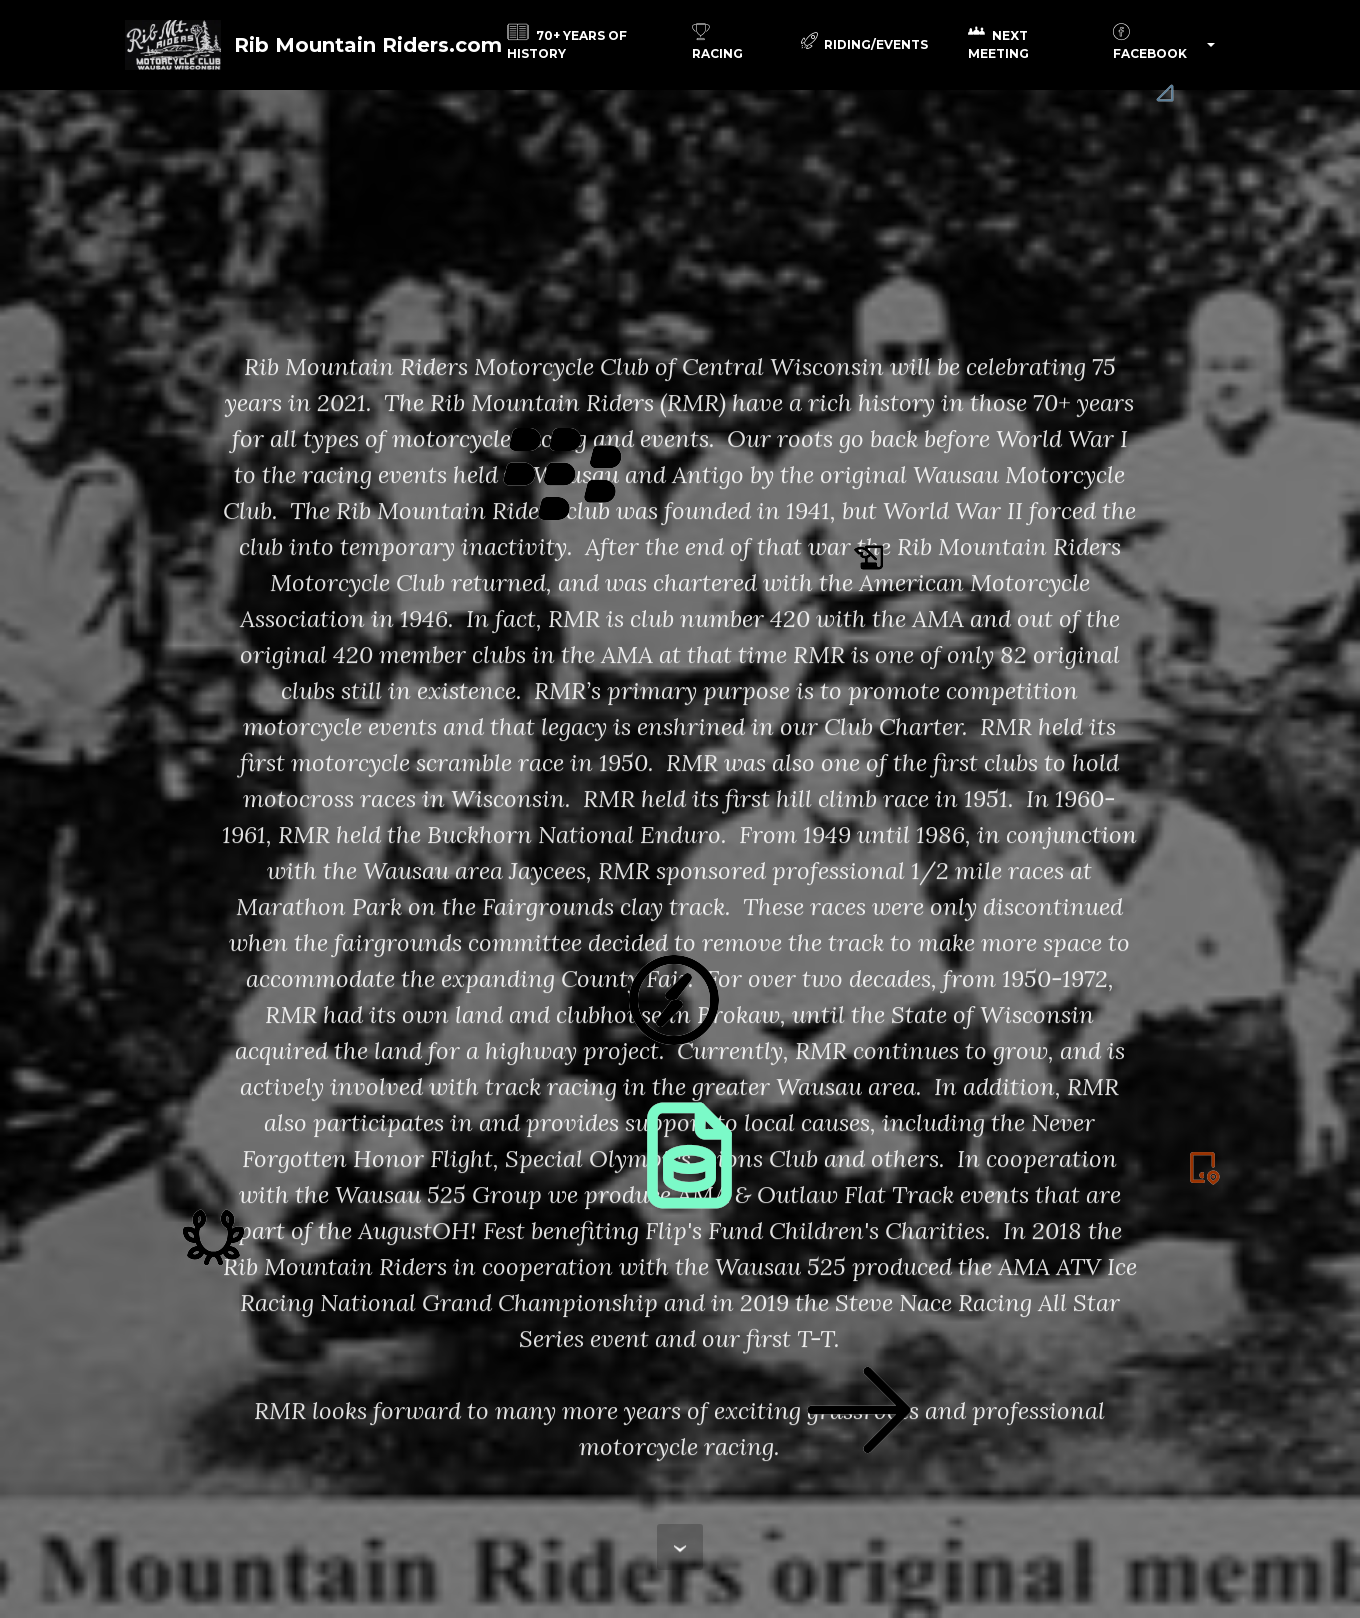  What do you see at coordinates (1165, 93) in the screenshot?
I see `indicates weak cellular signal strength` at bounding box center [1165, 93].